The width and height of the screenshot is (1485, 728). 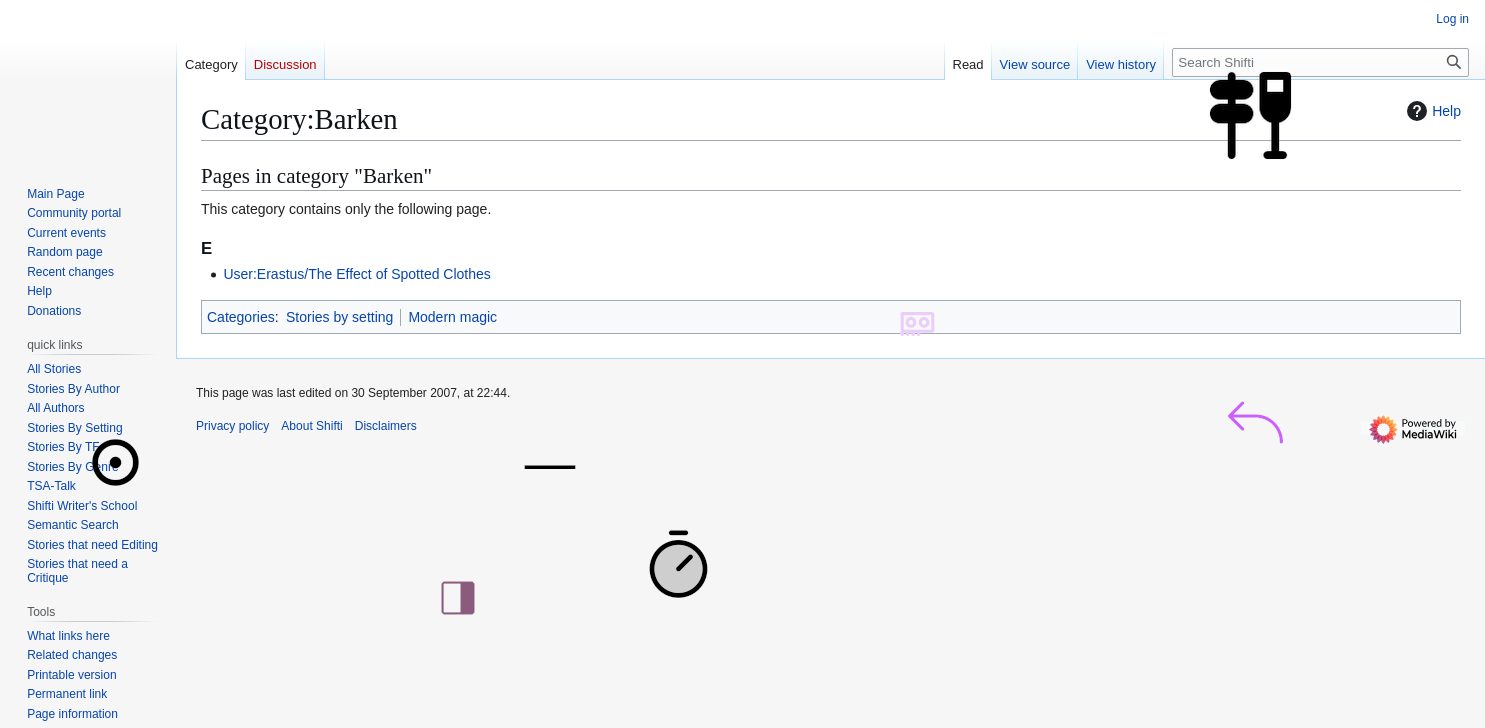 What do you see at coordinates (1255, 422) in the screenshot?
I see `reply to a message` at bounding box center [1255, 422].